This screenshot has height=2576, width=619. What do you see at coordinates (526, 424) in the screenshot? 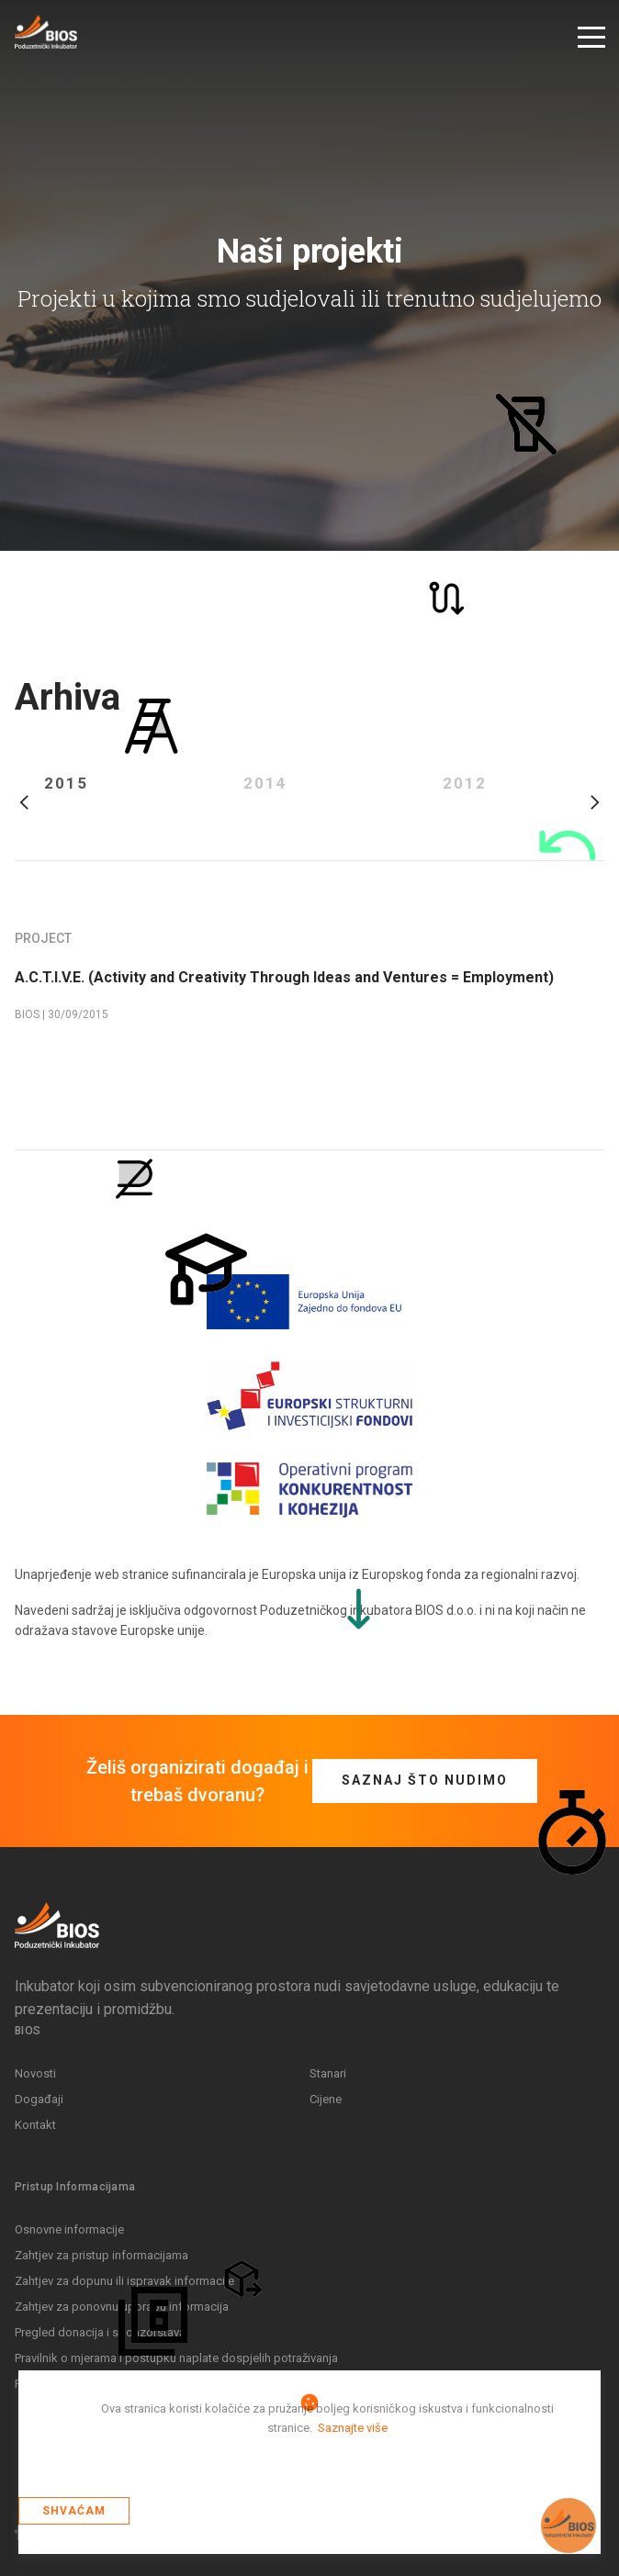
I see `no alcohol allowed` at bounding box center [526, 424].